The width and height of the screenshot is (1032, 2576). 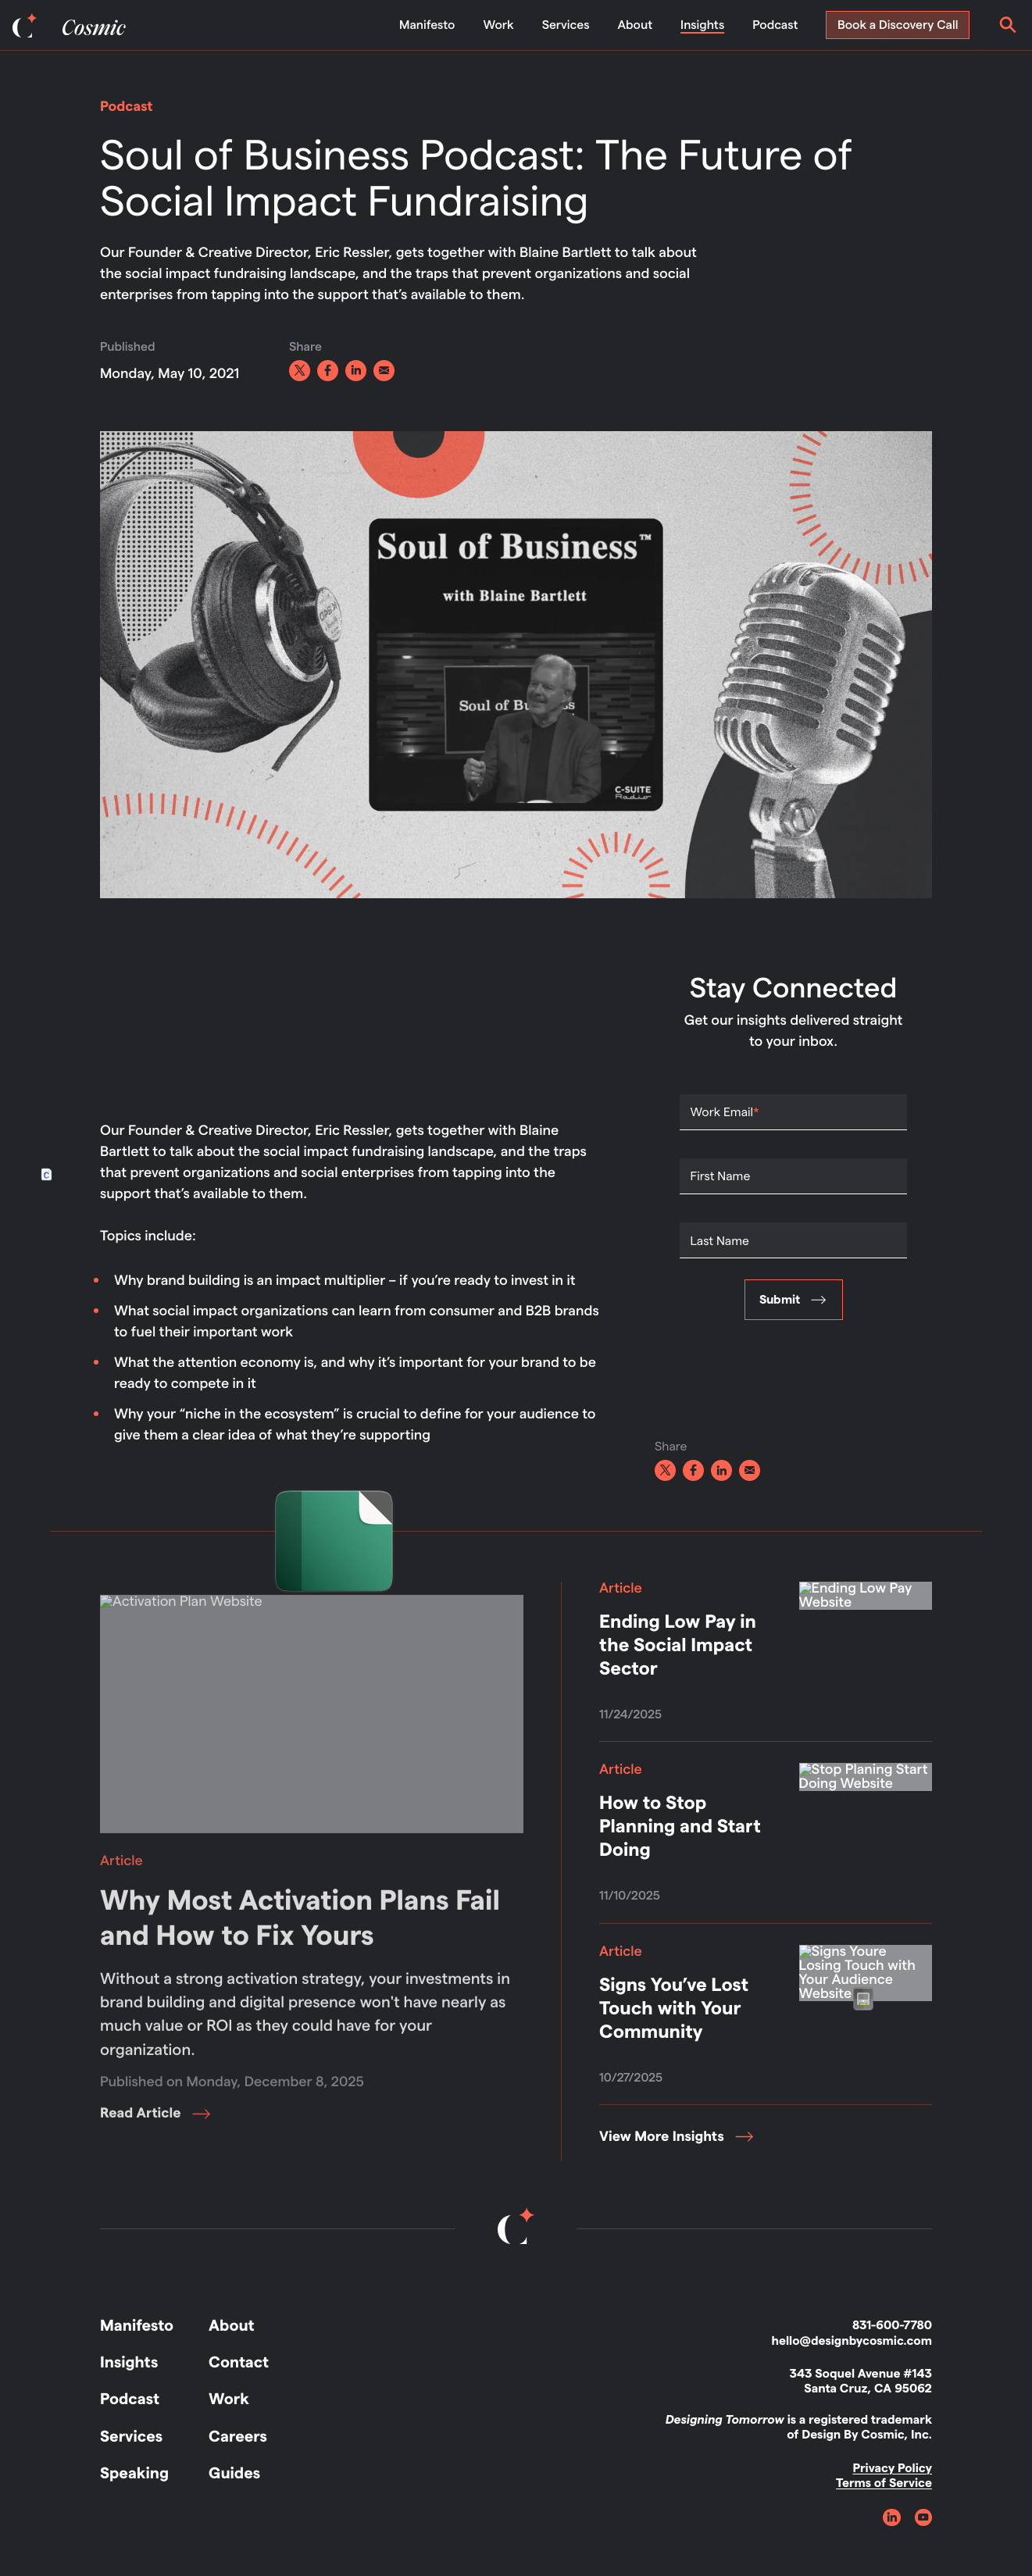 I want to click on nintendo 64 rom file, so click(x=863, y=1999).